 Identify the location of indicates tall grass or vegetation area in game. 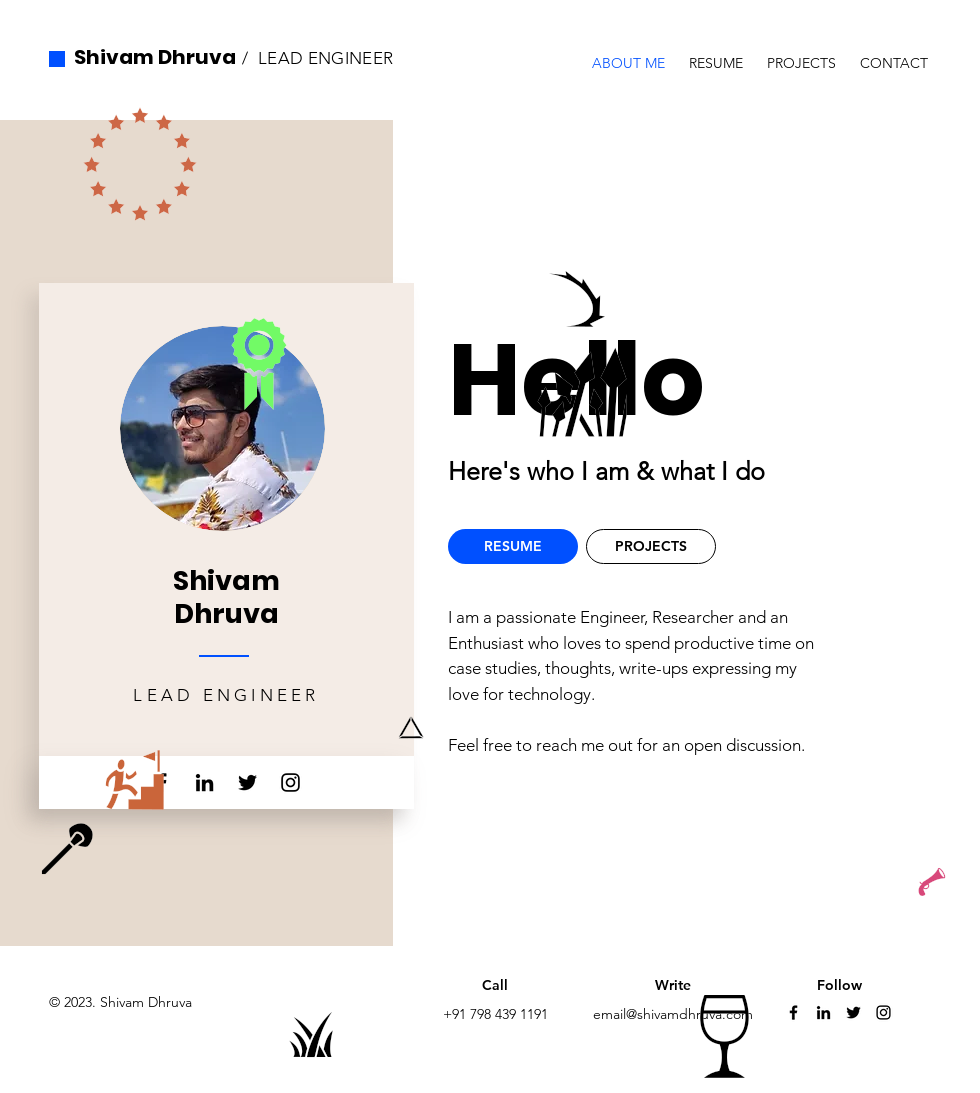
(311, 1033).